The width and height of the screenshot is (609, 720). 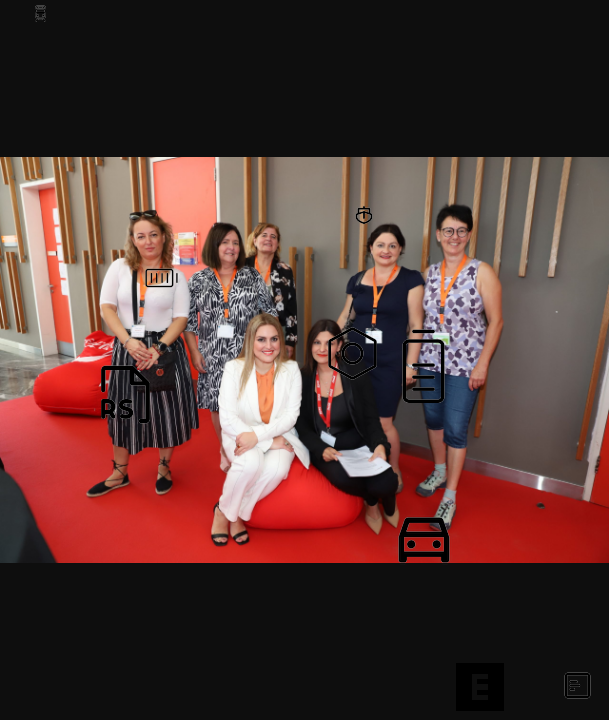 I want to click on indicates it's time to leave for your destination, so click(x=424, y=540).